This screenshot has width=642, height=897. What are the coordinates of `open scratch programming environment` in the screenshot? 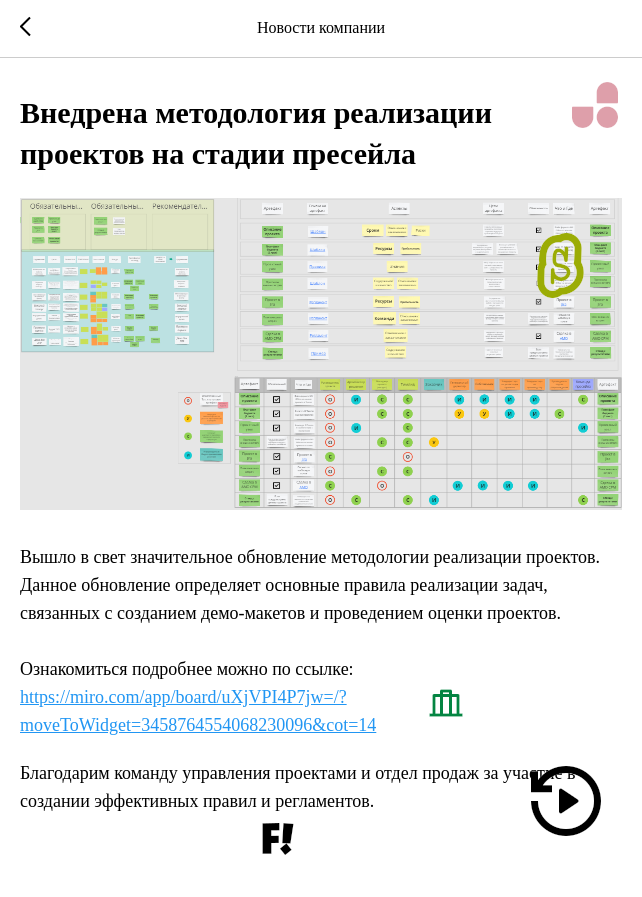 It's located at (560, 265).